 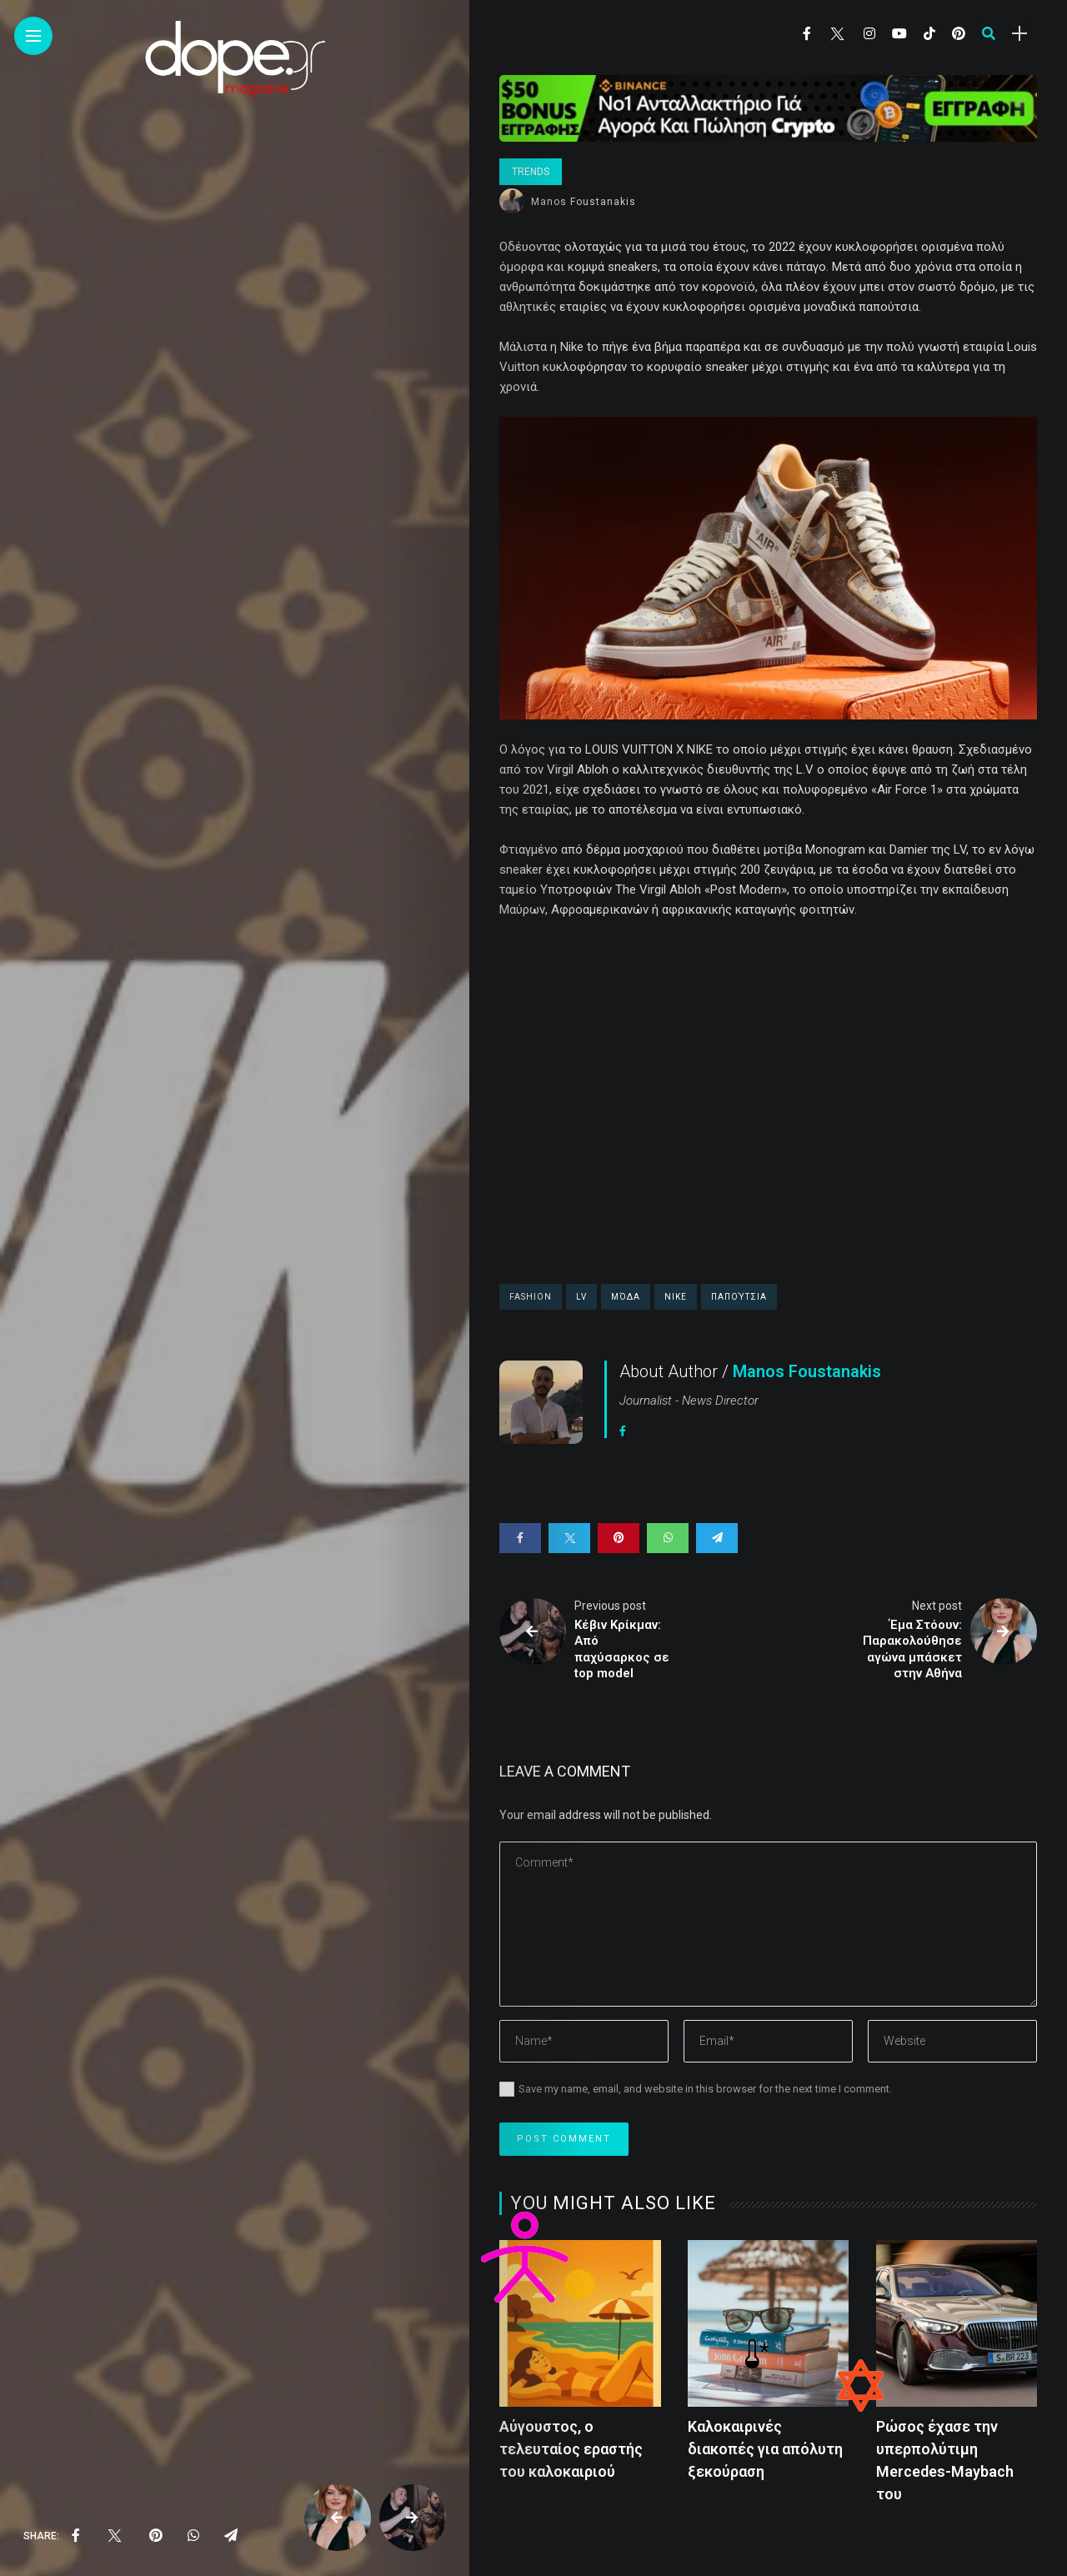 What do you see at coordinates (753, 2353) in the screenshot?
I see `indicates low temperature or cold conditions` at bounding box center [753, 2353].